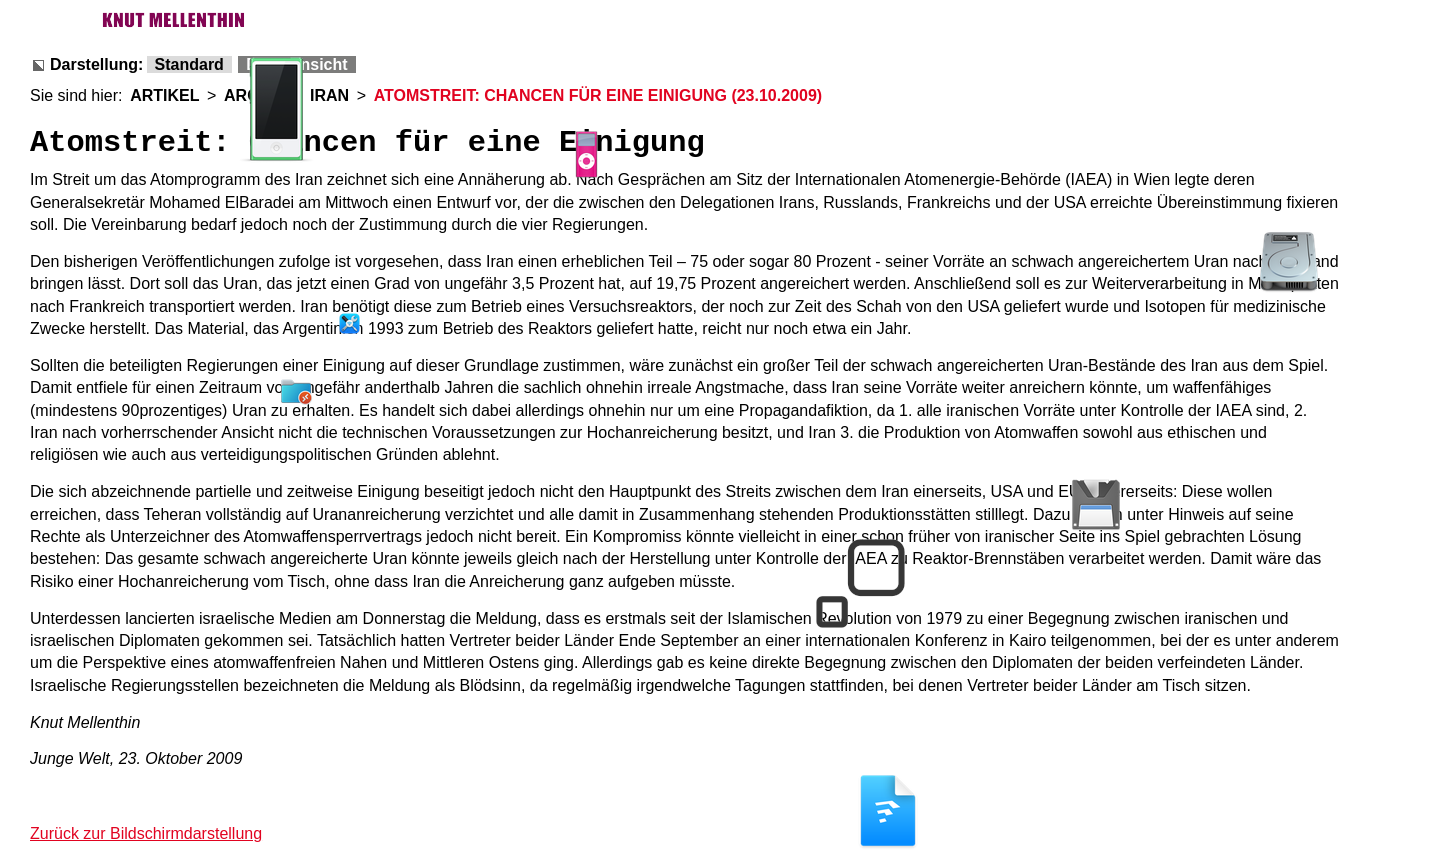 This screenshot has width=1440, height=863. Describe the element at coordinates (1096, 505) in the screenshot. I see `access superdisk or floppy drive storage` at that location.